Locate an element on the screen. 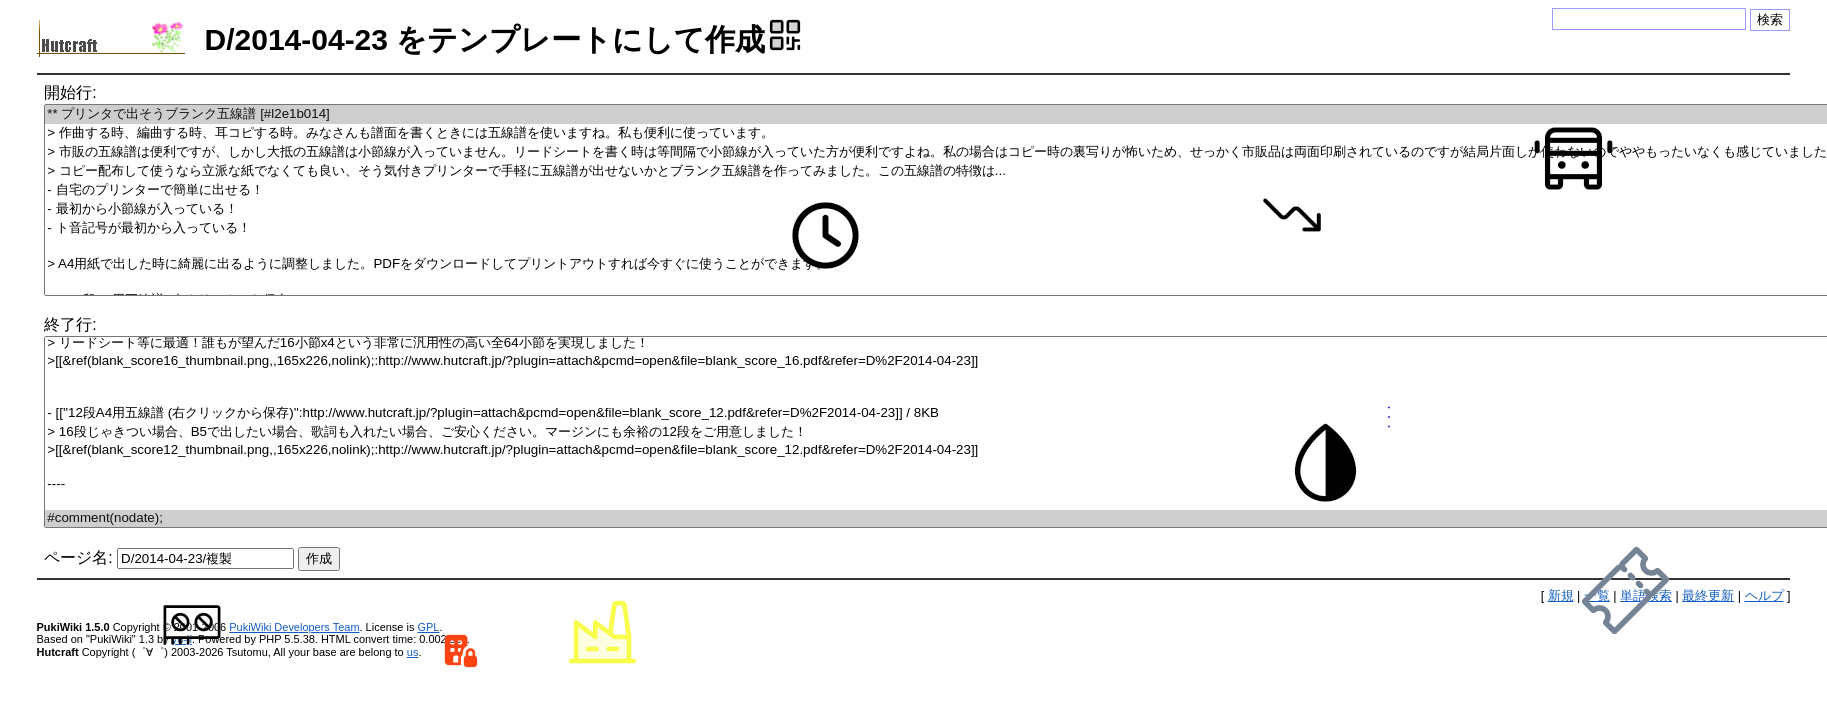  access manufacturing or production settings is located at coordinates (602, 634).